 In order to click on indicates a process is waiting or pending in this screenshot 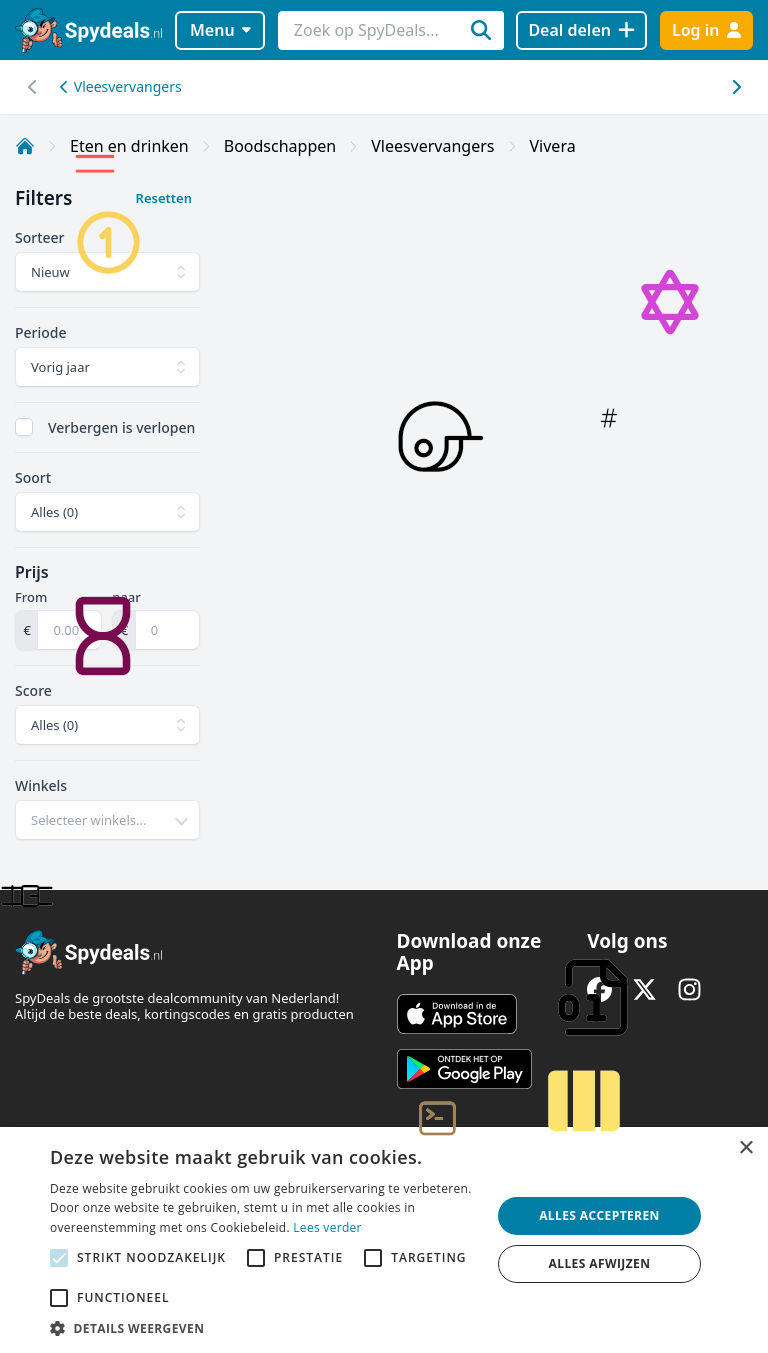, I will do `click(103, 636)`.